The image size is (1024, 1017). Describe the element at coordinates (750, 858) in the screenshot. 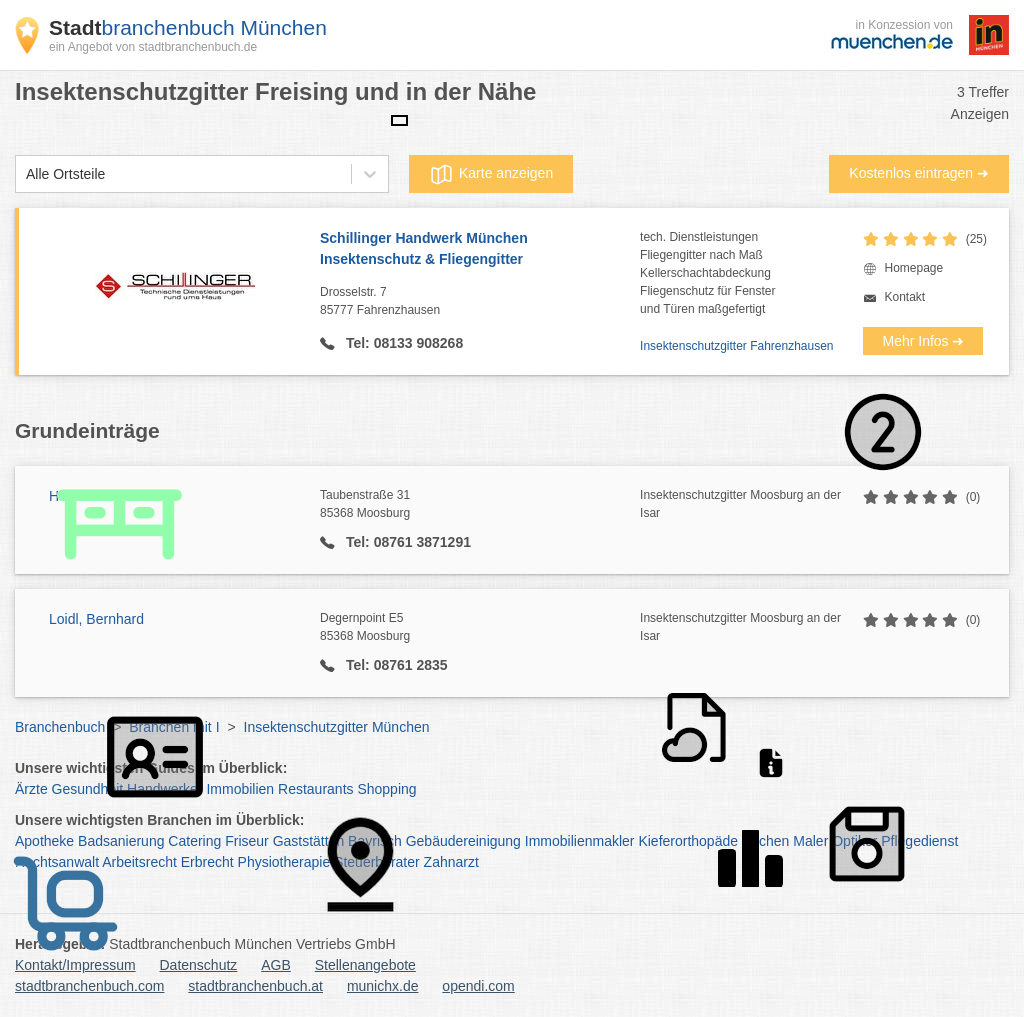

I see `view leaderboard rankings` at that location.